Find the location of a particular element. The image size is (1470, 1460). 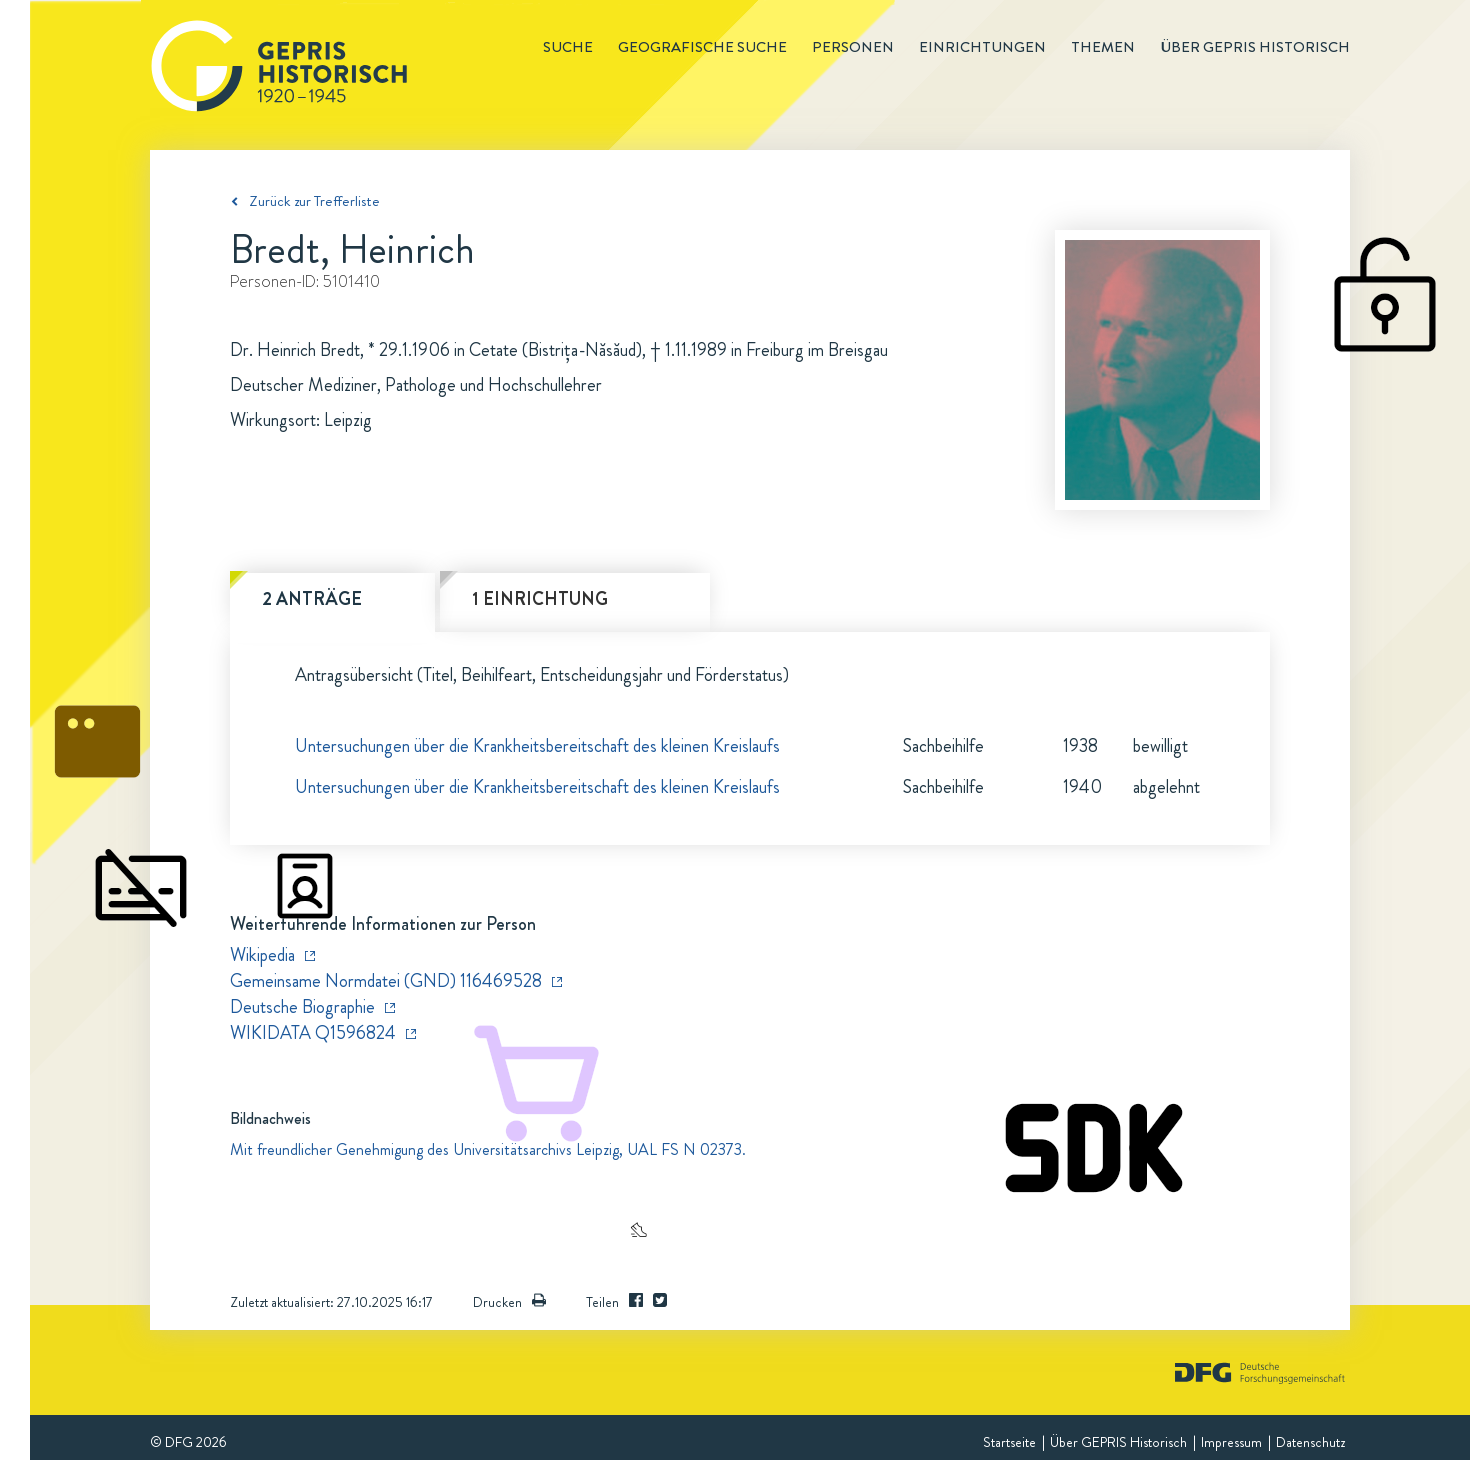

view your shopping cart is located at coordinates (537, 1082).